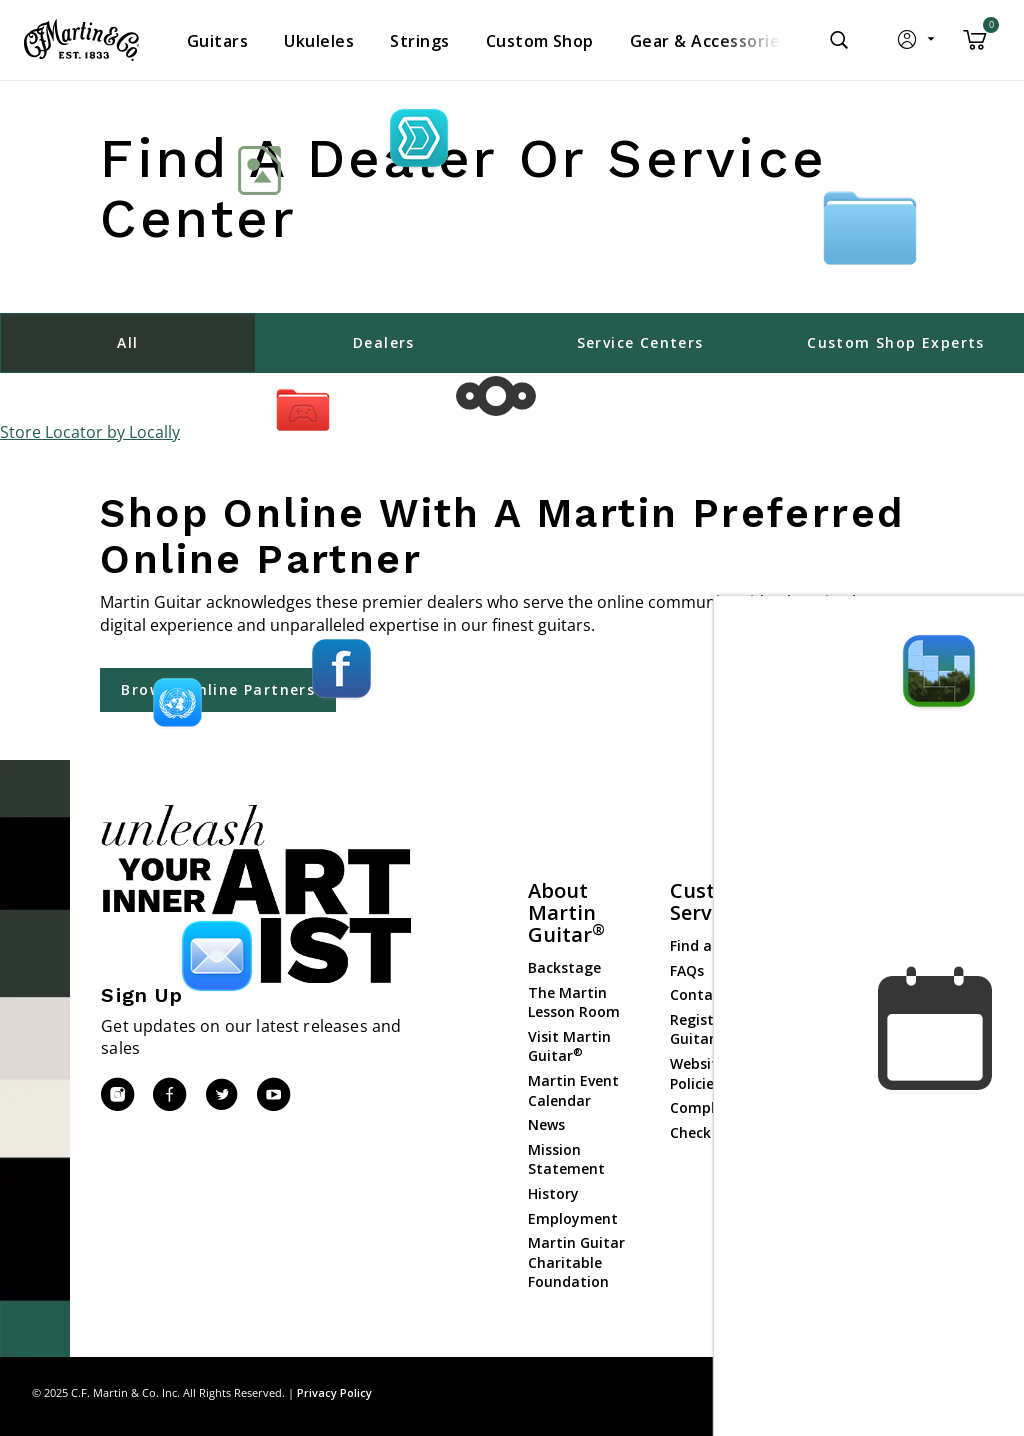 This screenshot has height=1436, width=1024. What do you see at coordinates (496, 396) in the screenshot?
I see `connect to owncloud account` at bounding box center [496, 396].